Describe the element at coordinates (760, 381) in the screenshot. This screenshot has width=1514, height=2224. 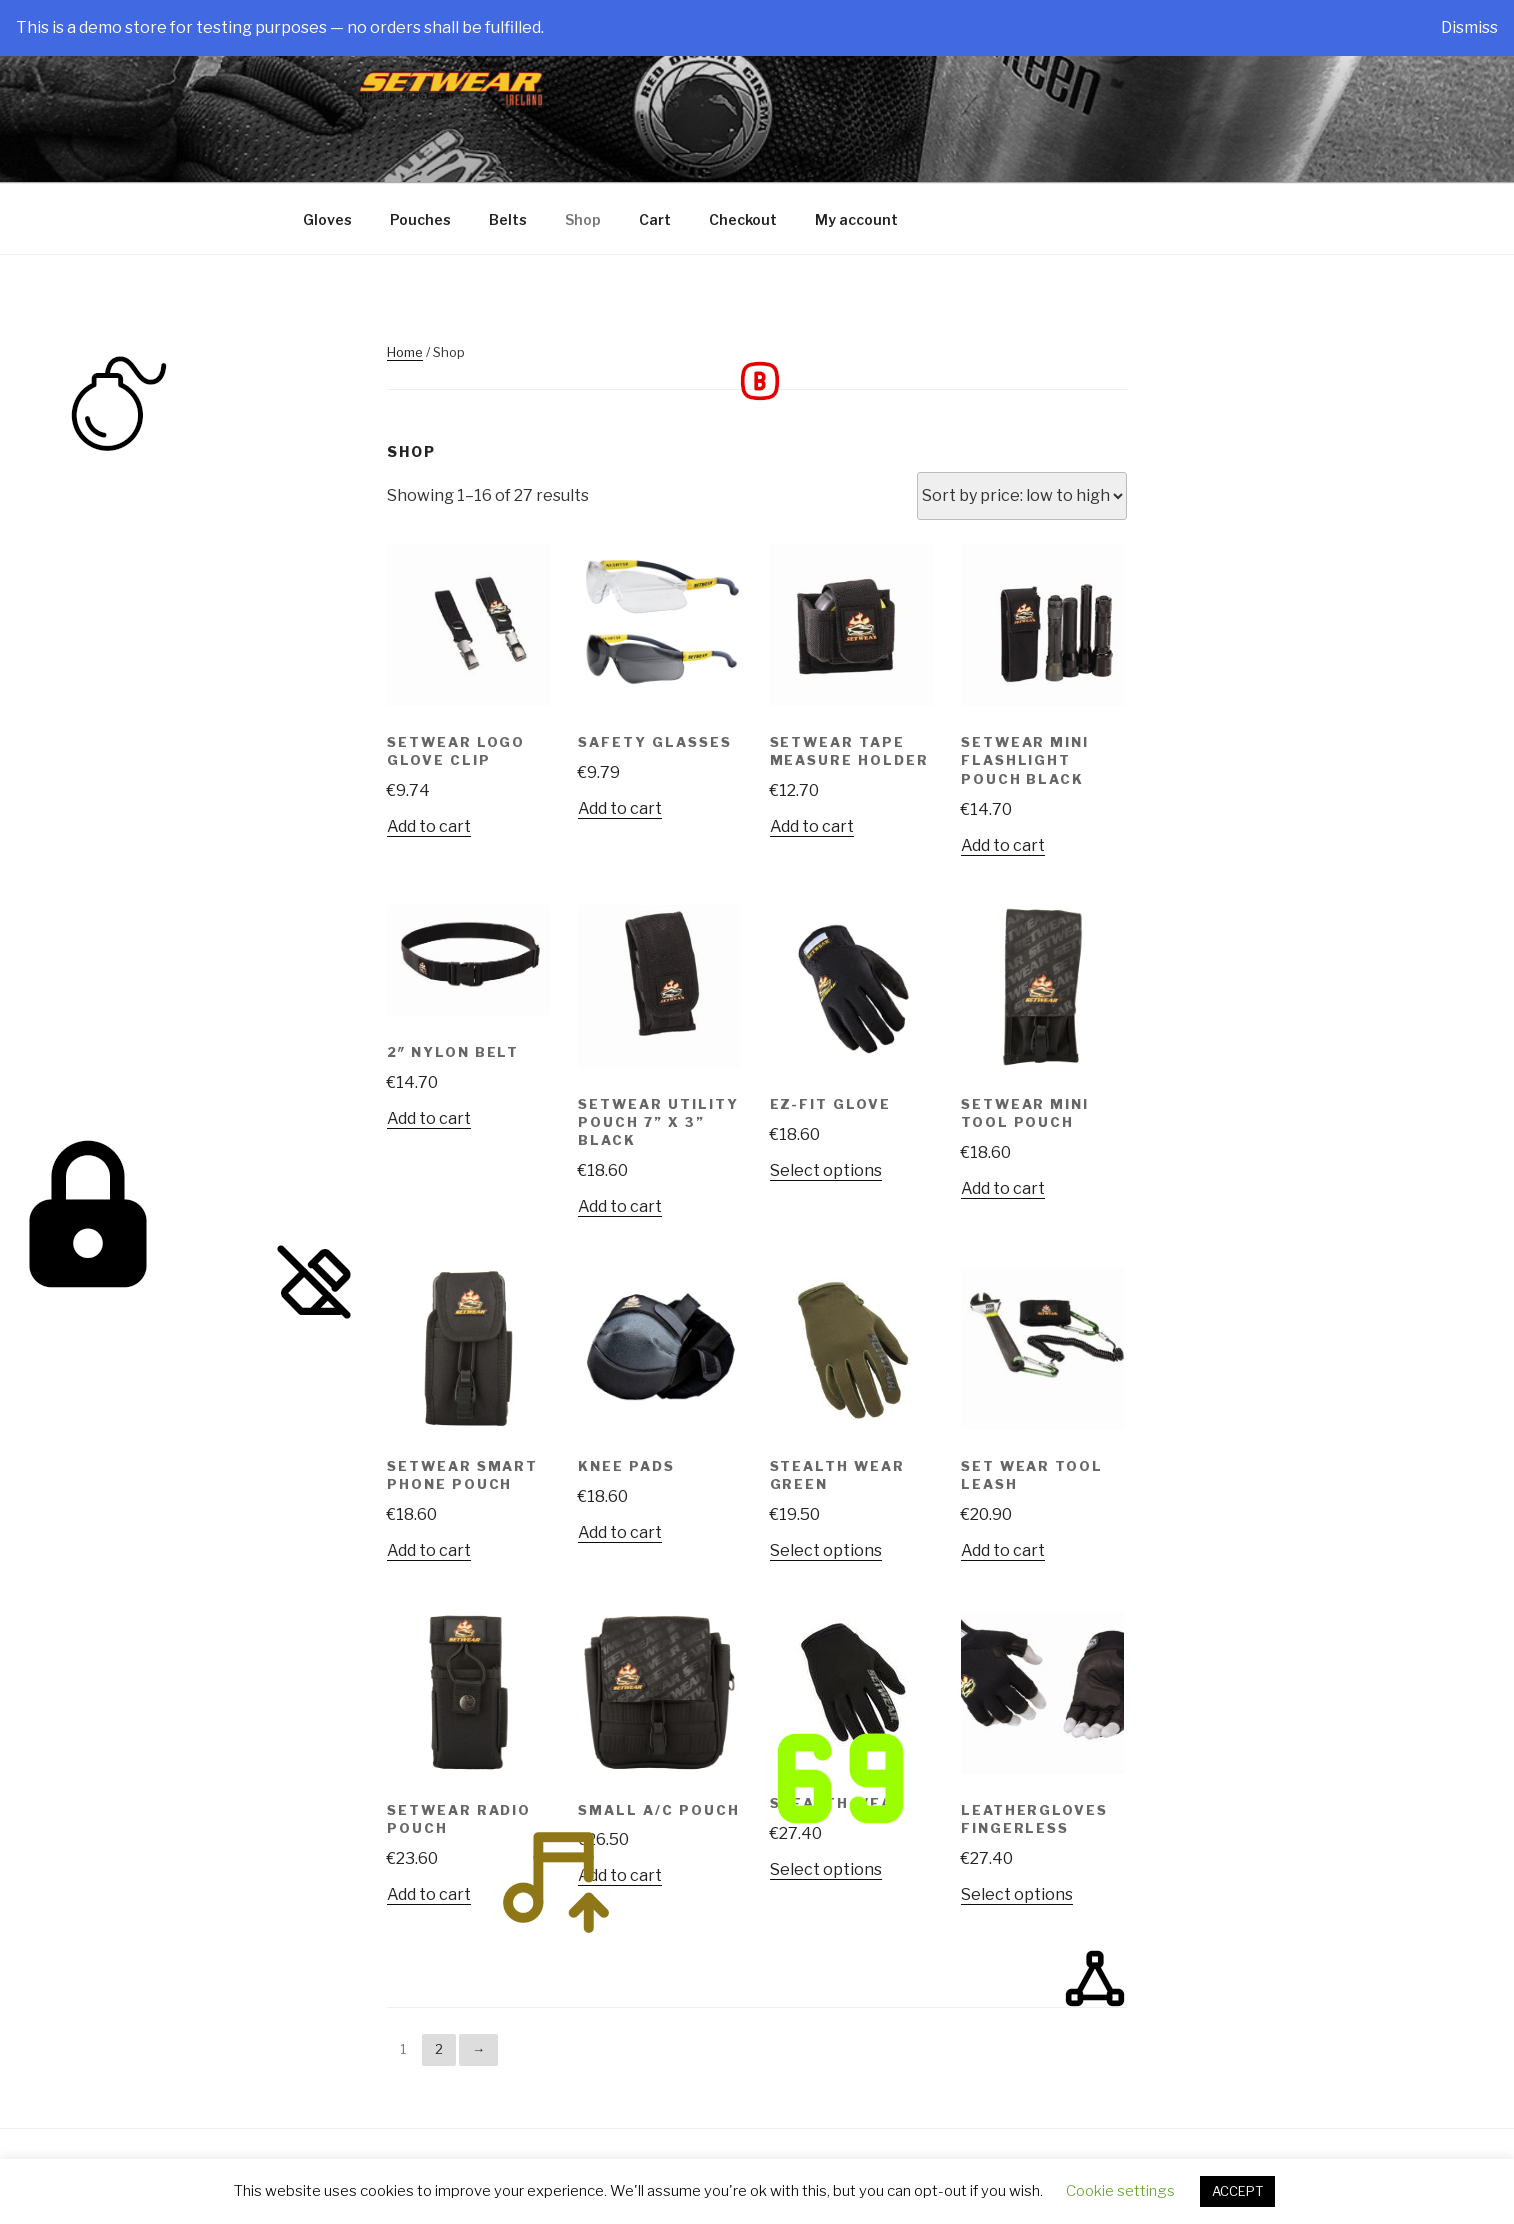
I see `apply bold formatting to selected text` at that location.